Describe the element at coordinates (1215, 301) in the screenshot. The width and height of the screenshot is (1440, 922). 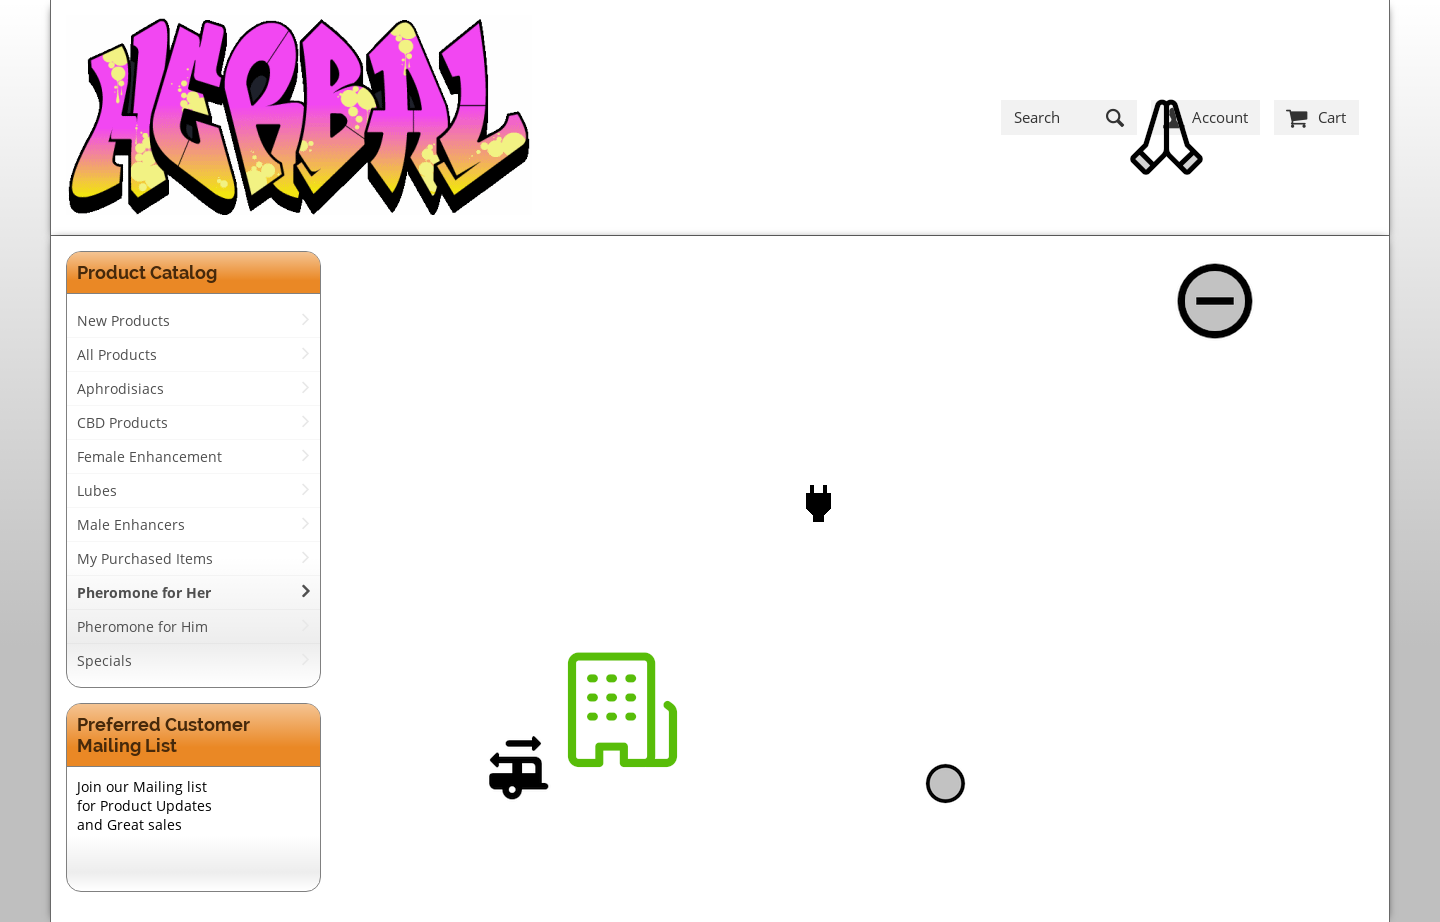
I see `do not disturb mode is enabled` at that location.